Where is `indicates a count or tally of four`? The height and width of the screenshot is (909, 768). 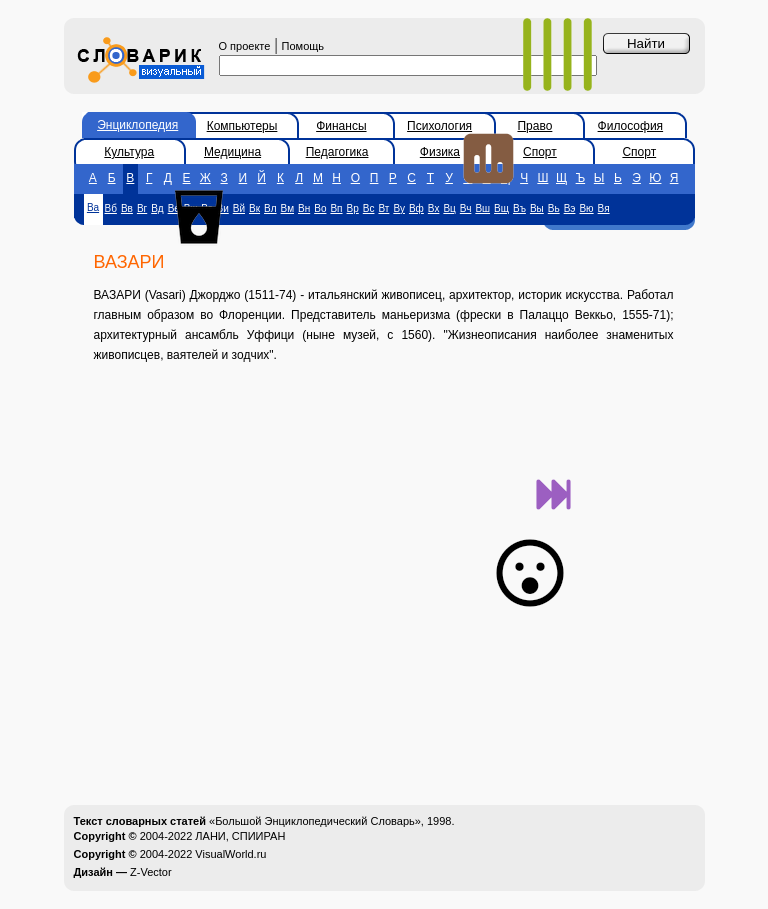
indicates a count or tally of four is located at coordinates (559, 54).